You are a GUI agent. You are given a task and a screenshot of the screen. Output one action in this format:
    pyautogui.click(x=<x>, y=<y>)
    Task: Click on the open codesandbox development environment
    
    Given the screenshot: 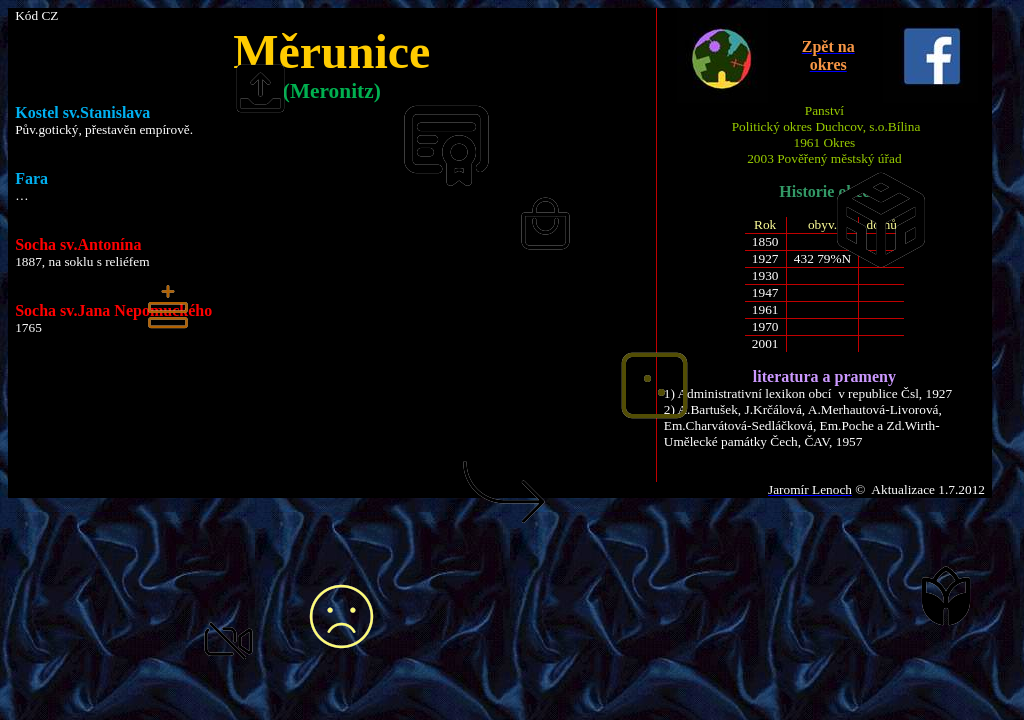 What is the action you would take?
    pyautogui.click(x=881, y=220)
    